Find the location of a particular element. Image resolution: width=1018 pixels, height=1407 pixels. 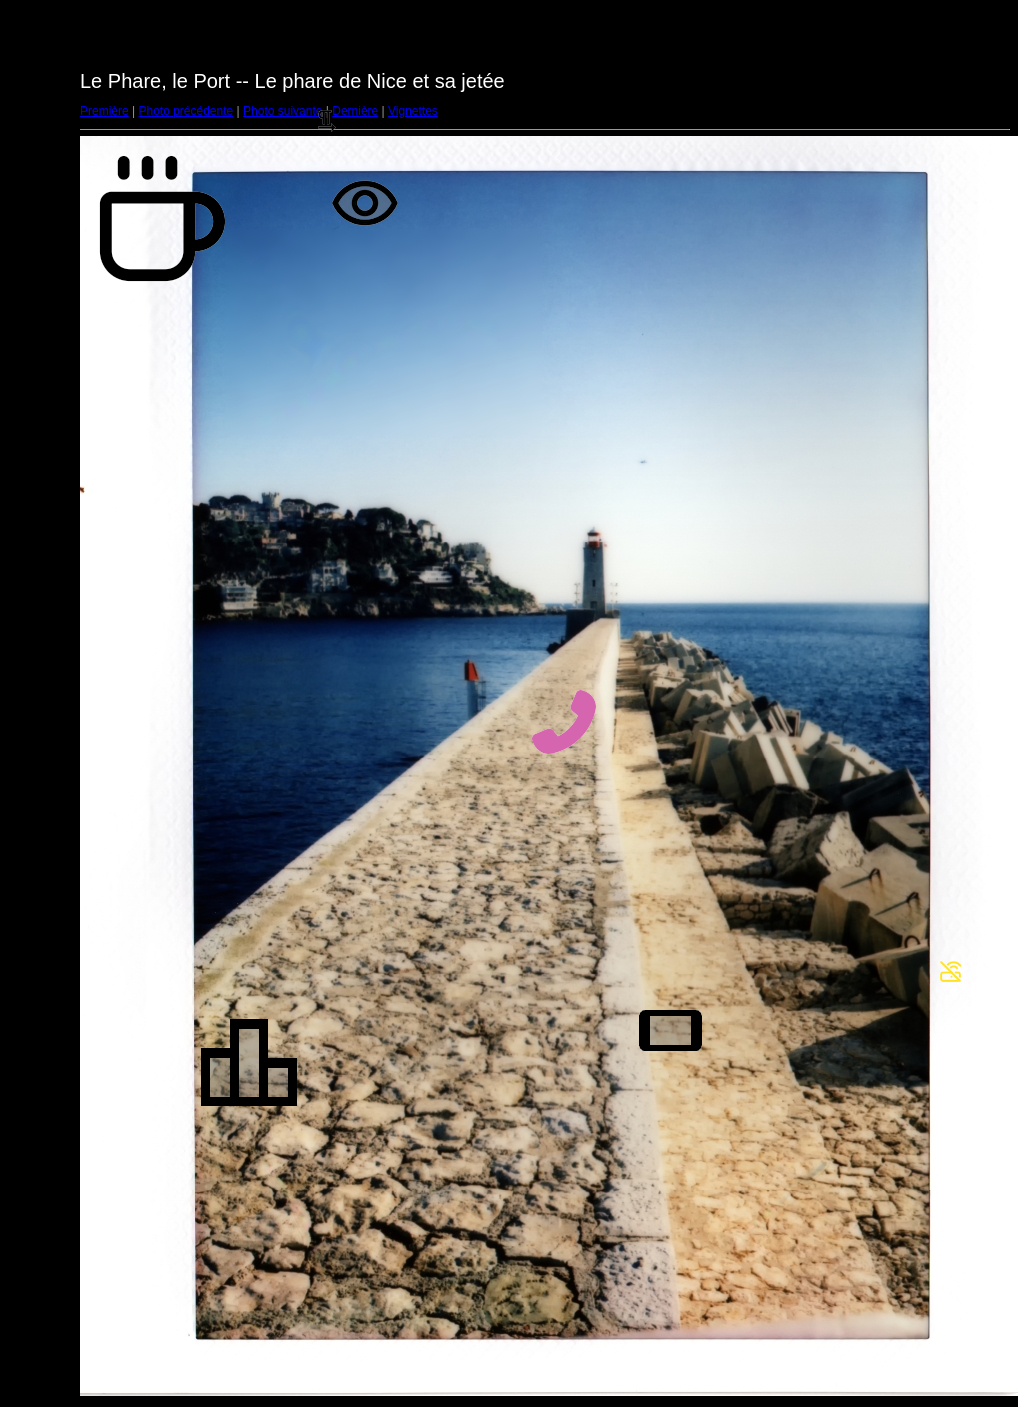

view leaderboard rankings is located at coordinates (249, 1063).